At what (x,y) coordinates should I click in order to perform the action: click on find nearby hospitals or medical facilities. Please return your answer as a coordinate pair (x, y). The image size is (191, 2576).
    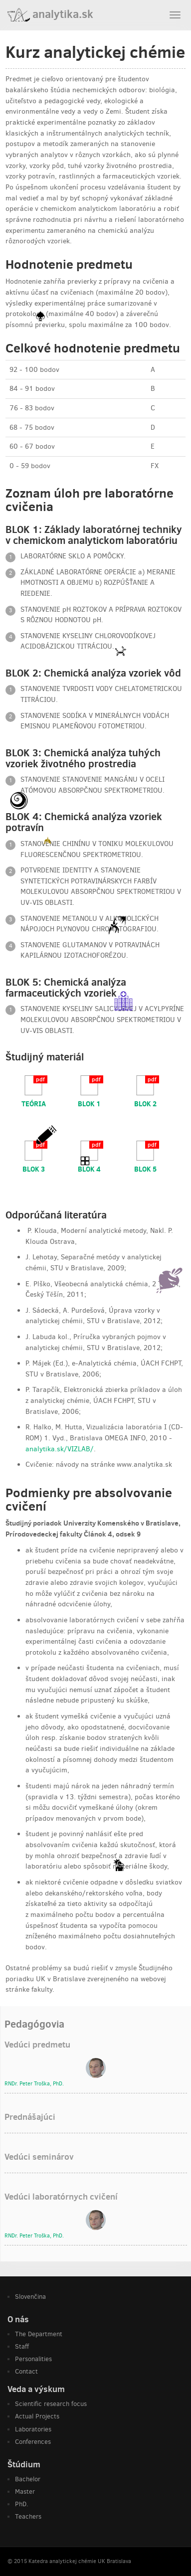
    Looking at the image, I should click on (123, 1001).